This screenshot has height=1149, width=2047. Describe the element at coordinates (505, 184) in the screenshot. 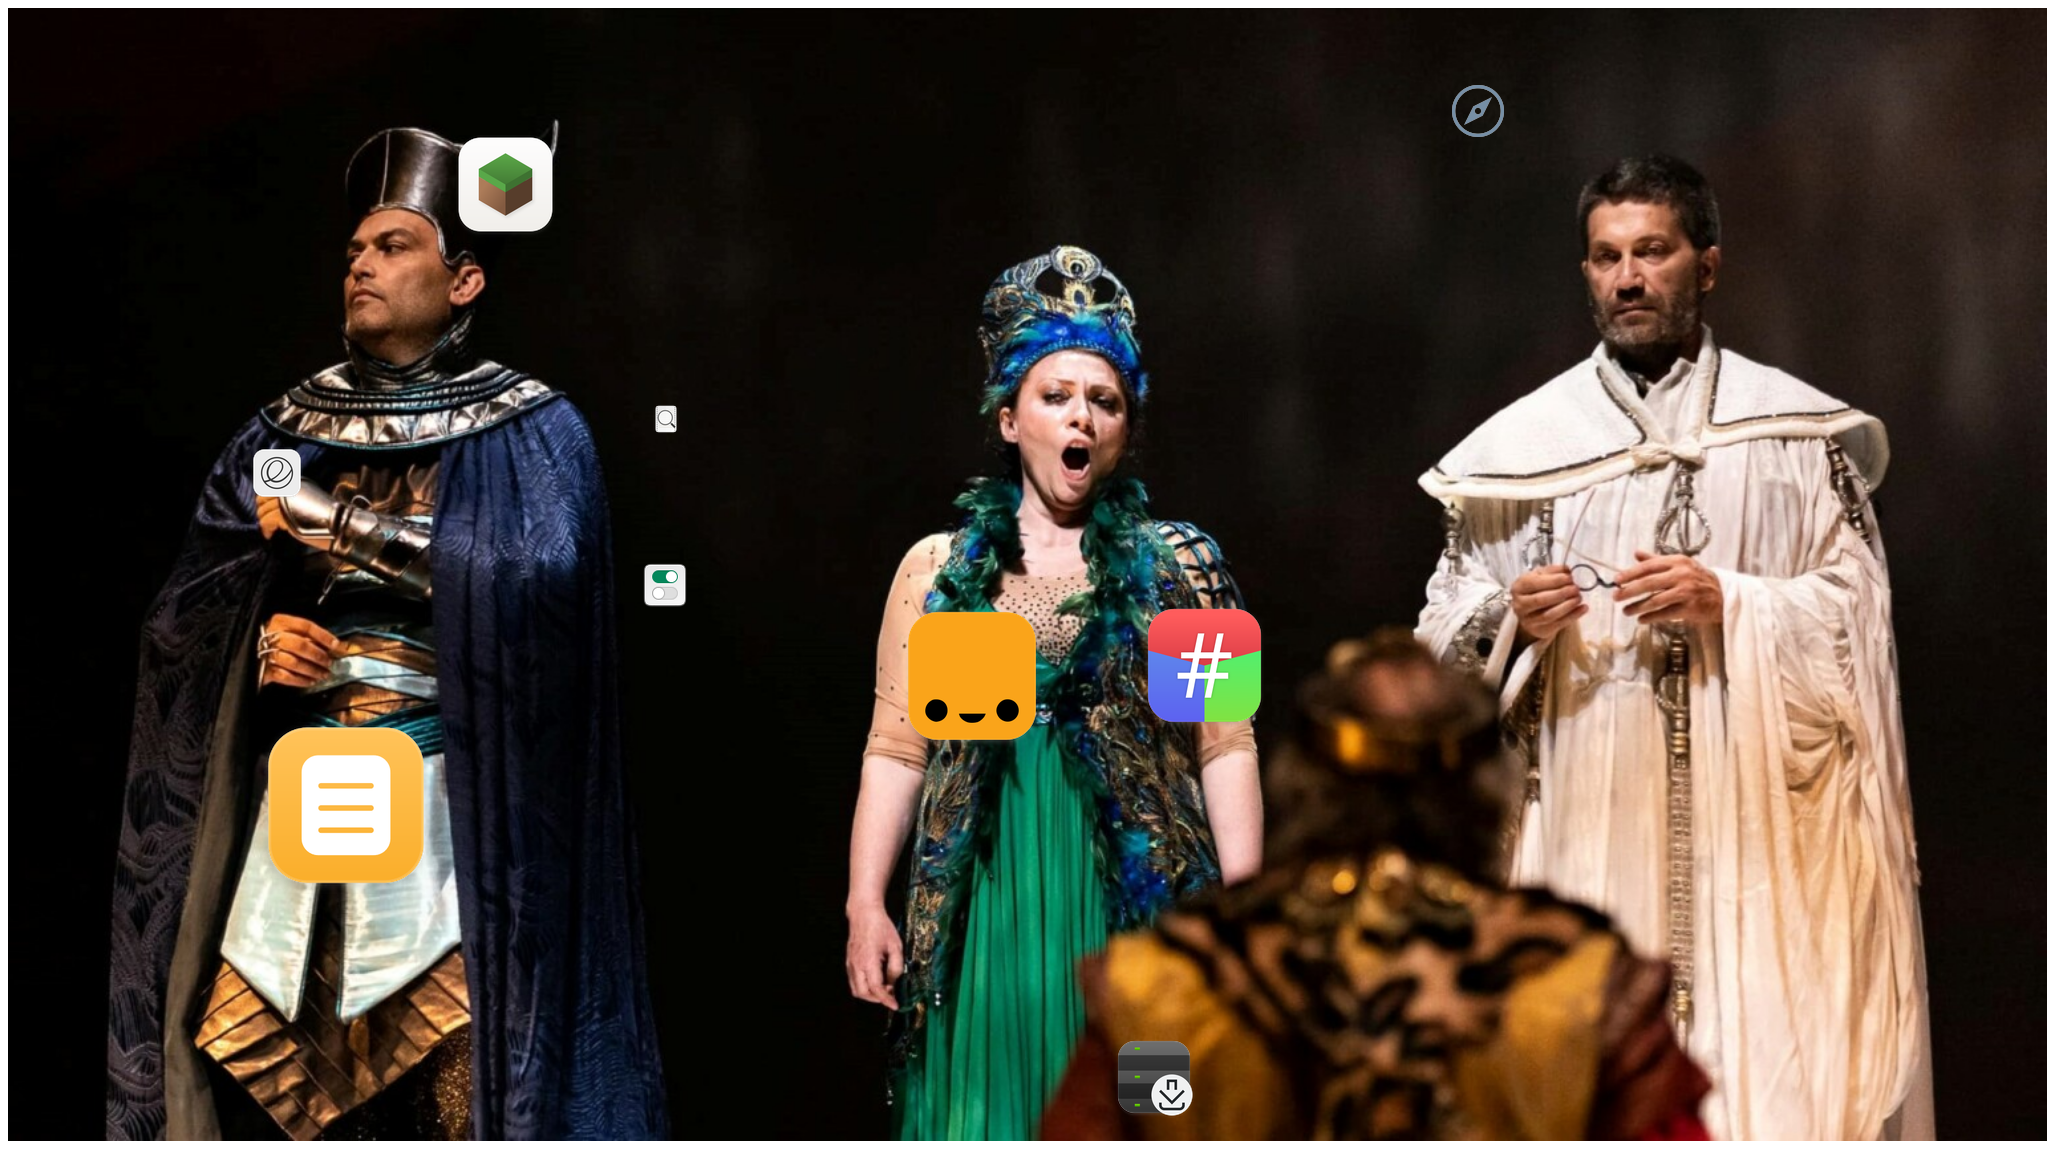

I see `launch minecraft` at that location.